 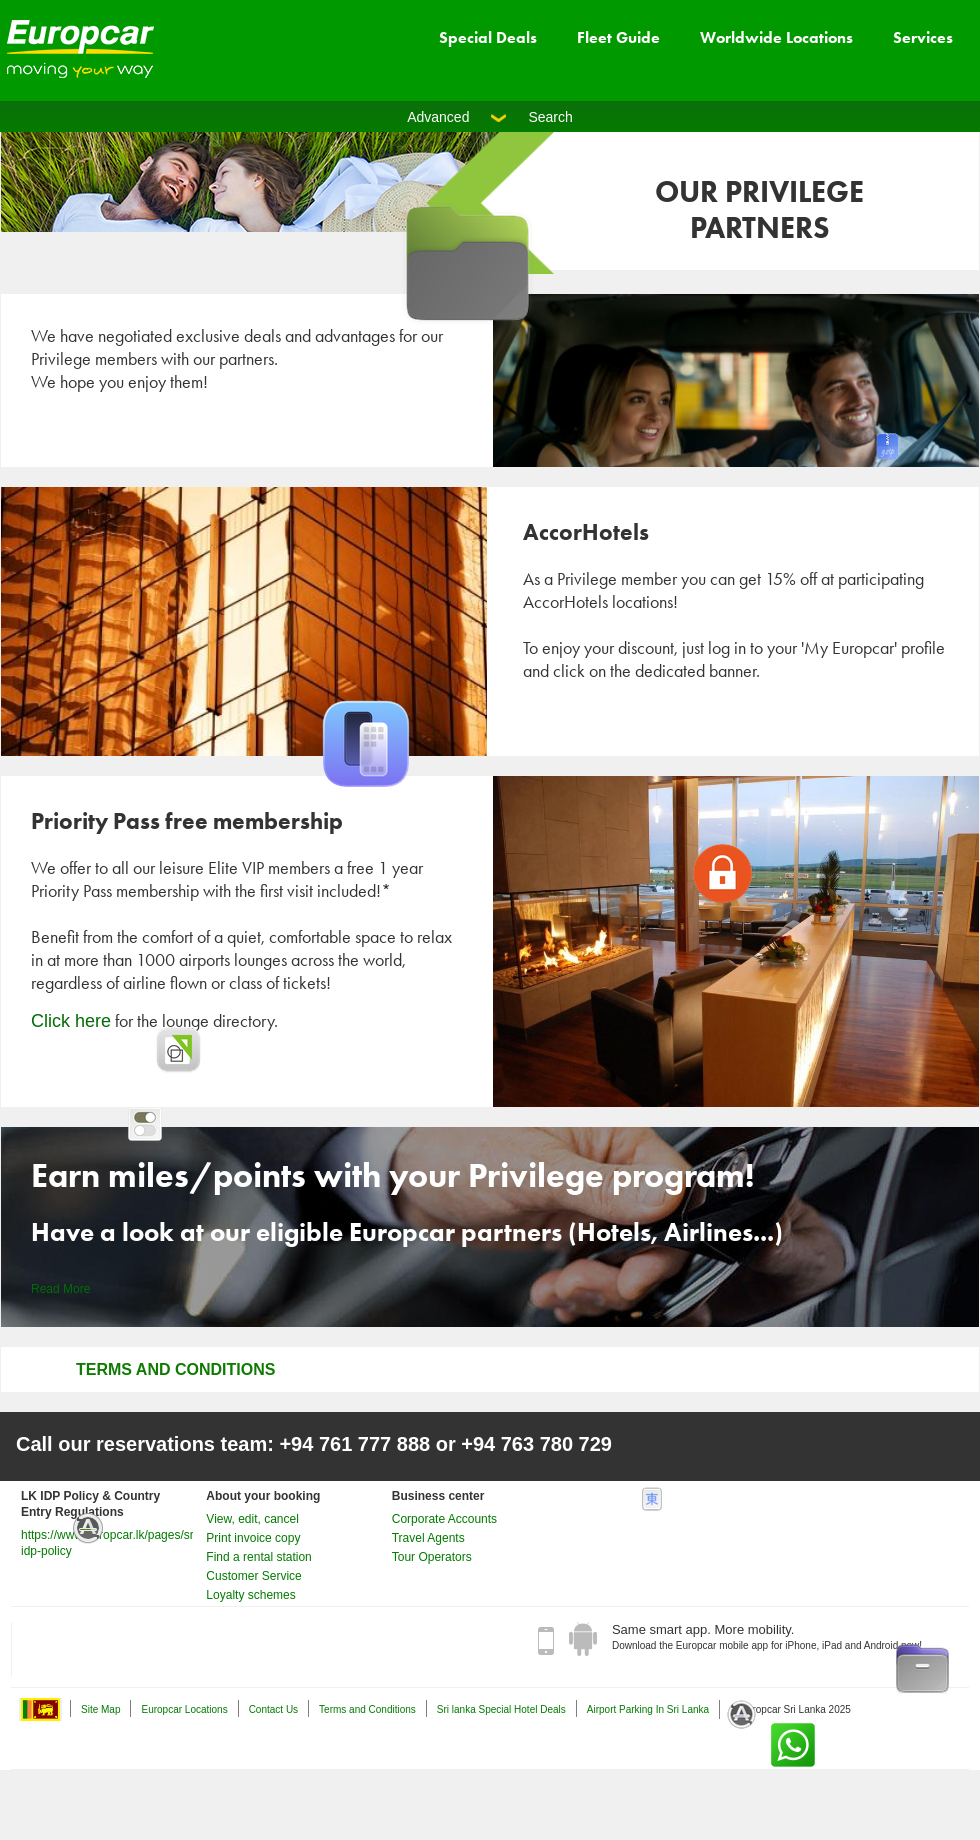 What do you see at coordinates (887, 446) in the screenshot?
I see `a gzip compressed archive file` at bounding box center [887, 446].